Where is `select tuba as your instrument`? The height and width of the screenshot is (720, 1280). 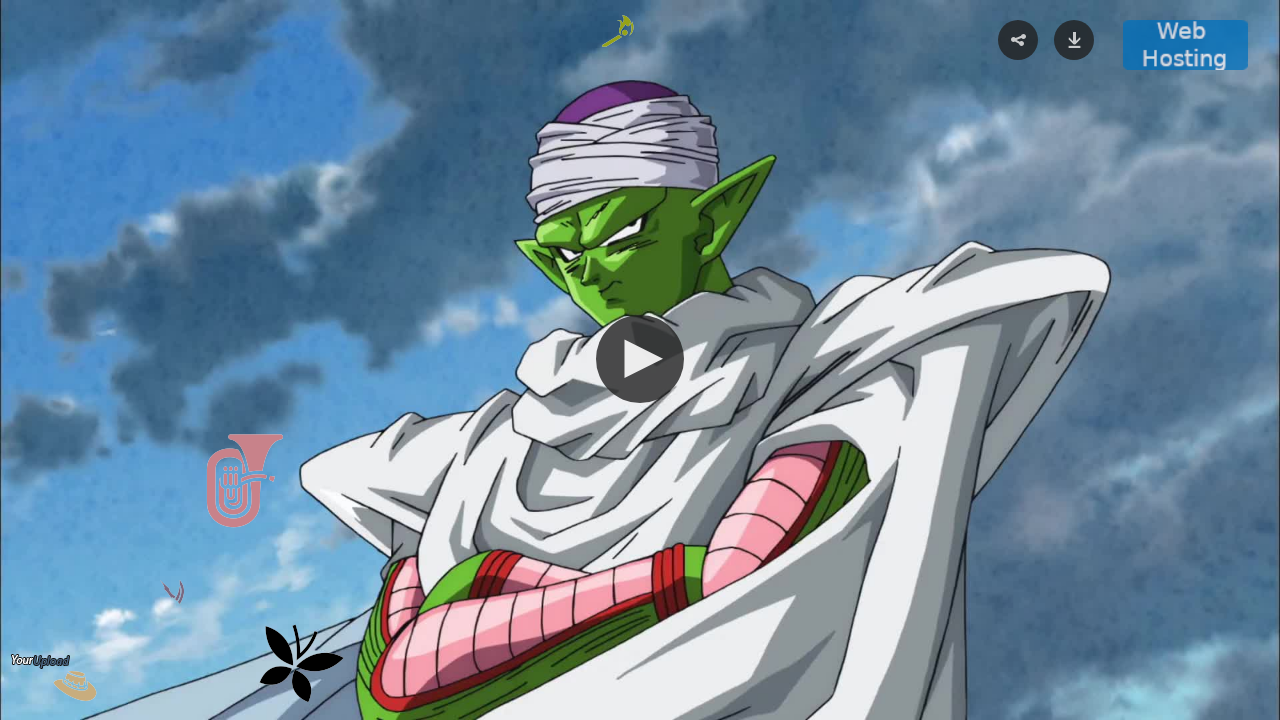 select tuba as your instrument is located at coordinates (241, 480).